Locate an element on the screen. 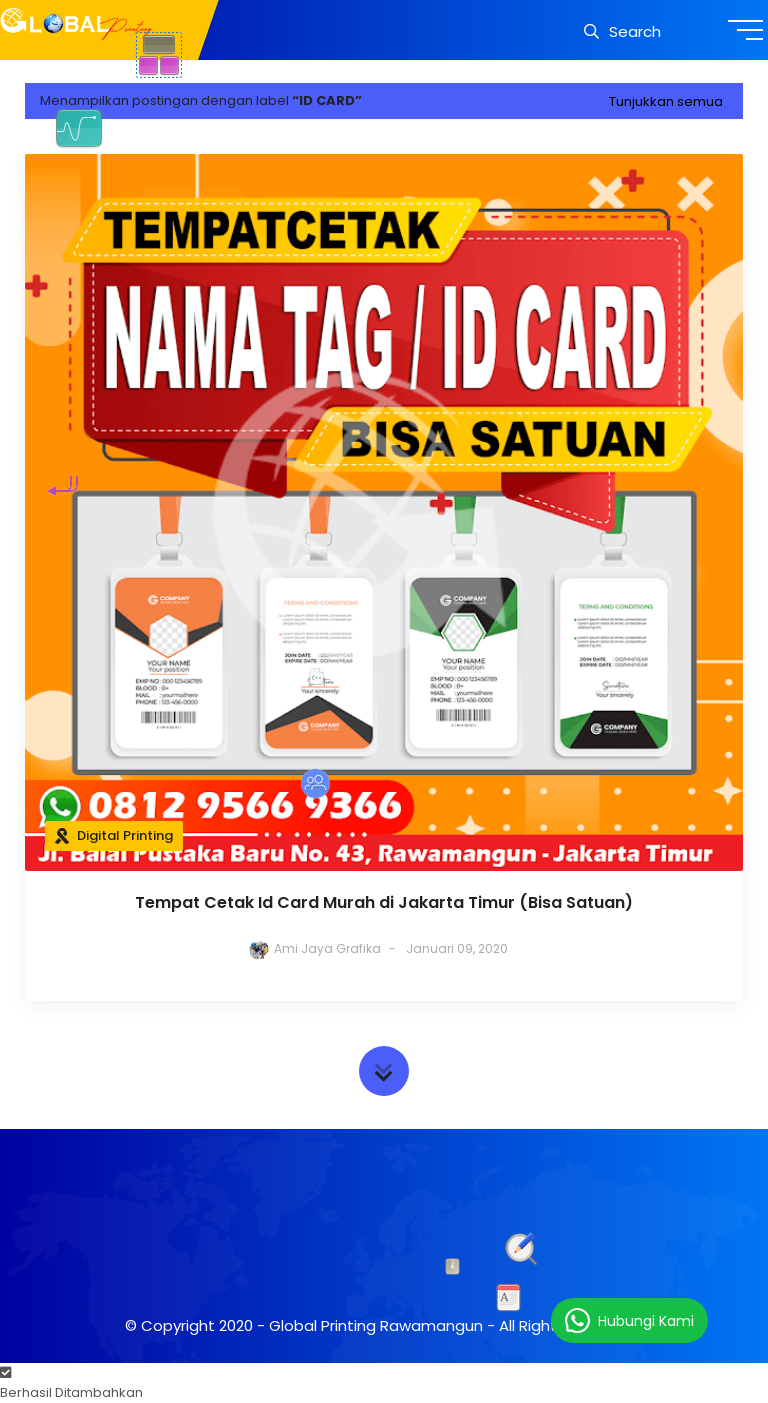  open system resource monitor is located at coordinates (79, 128).